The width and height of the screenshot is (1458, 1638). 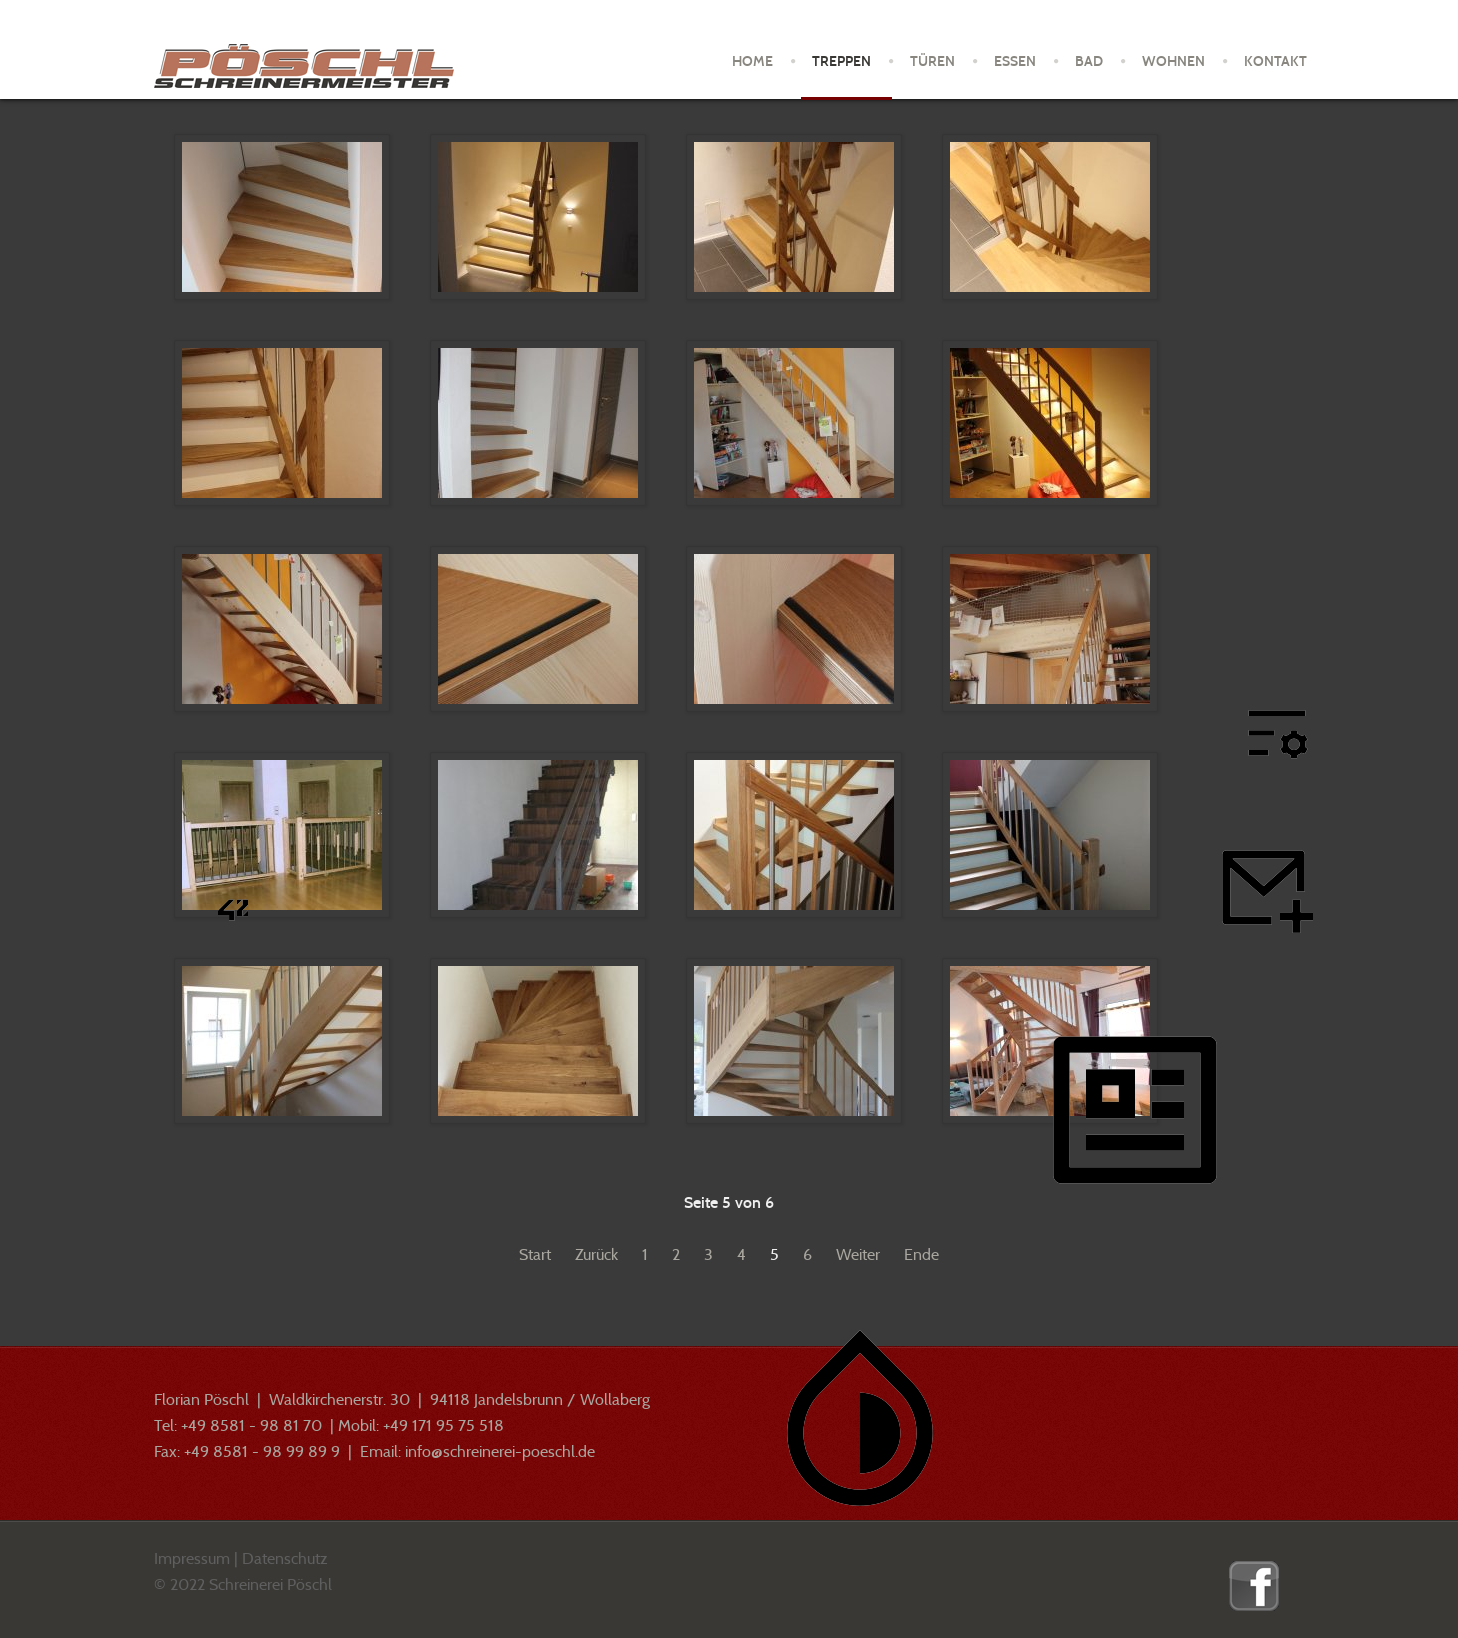 What do you see at coordinates (1263, 887) in the screenshot?
I see `compose a new email` at bounding box center [1263, 887].